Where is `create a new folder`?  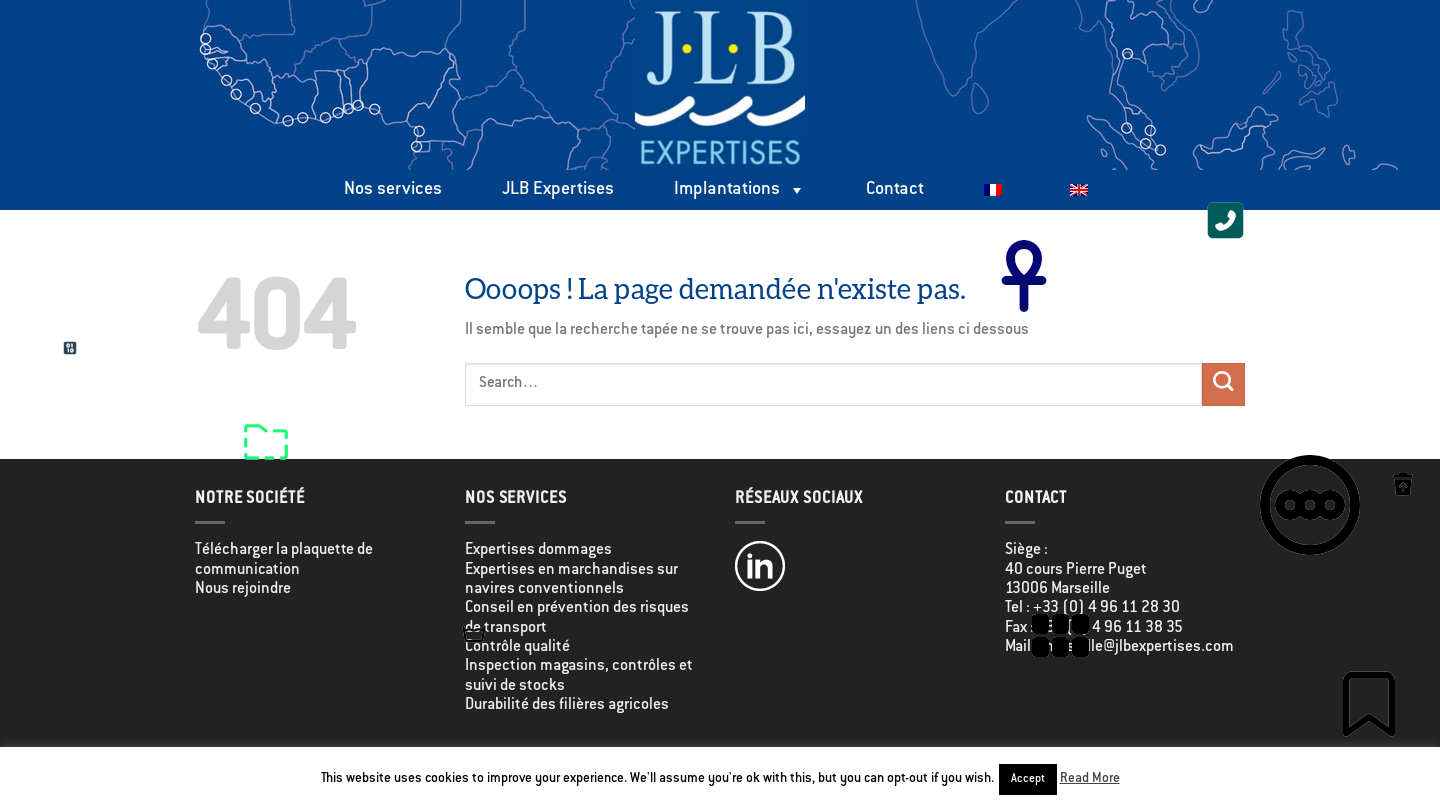 create a new folder is located at coordinates (266, 441).